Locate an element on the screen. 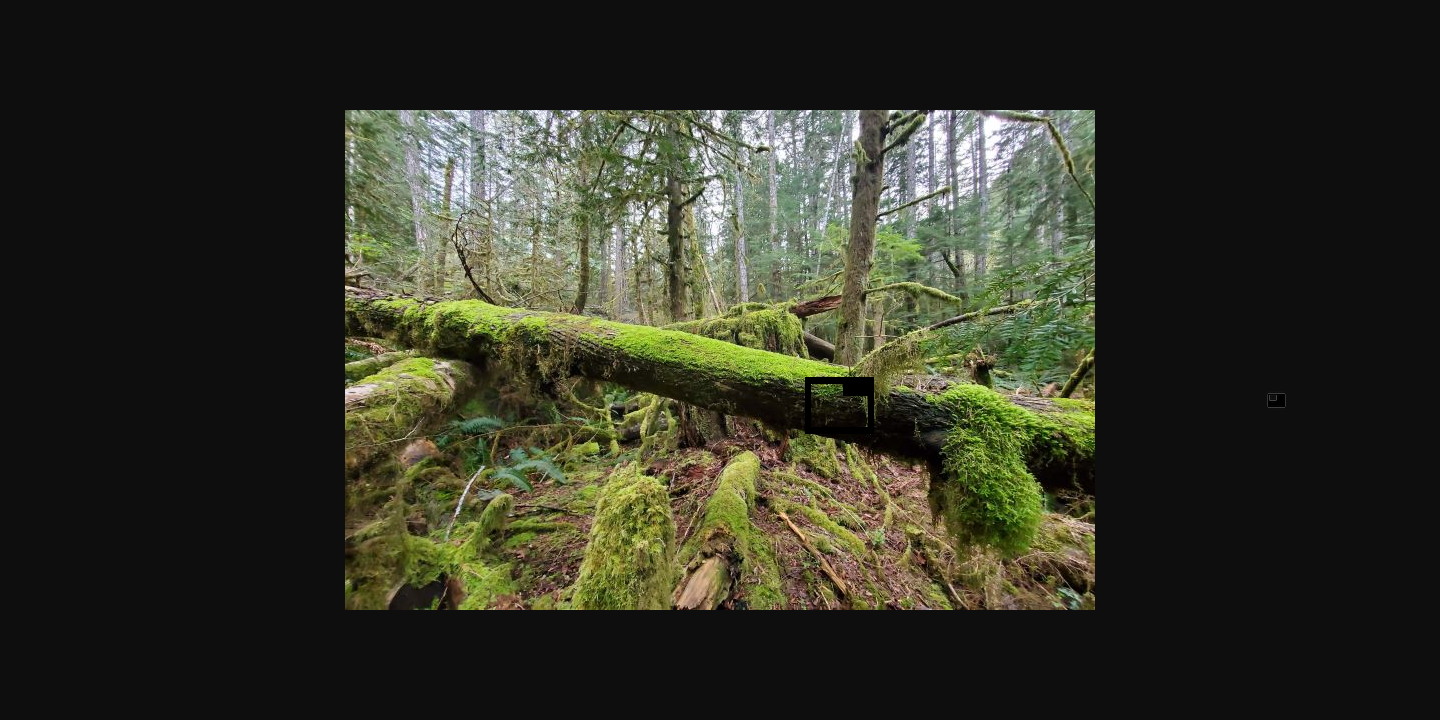 The image size is (1440, 720). view featured or highlighted video content is located at coordinates (1276, 400).